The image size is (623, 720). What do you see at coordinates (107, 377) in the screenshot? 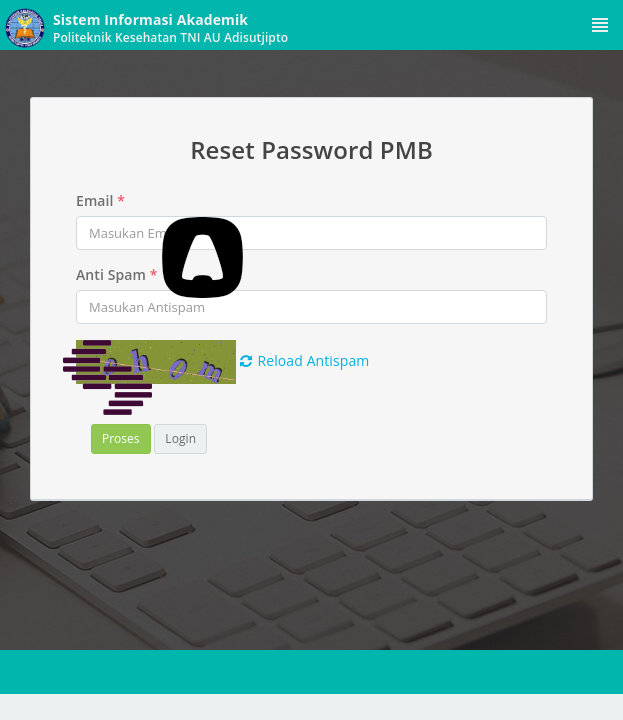
I see `Contentstack logo` at bounding box center [107, 377].